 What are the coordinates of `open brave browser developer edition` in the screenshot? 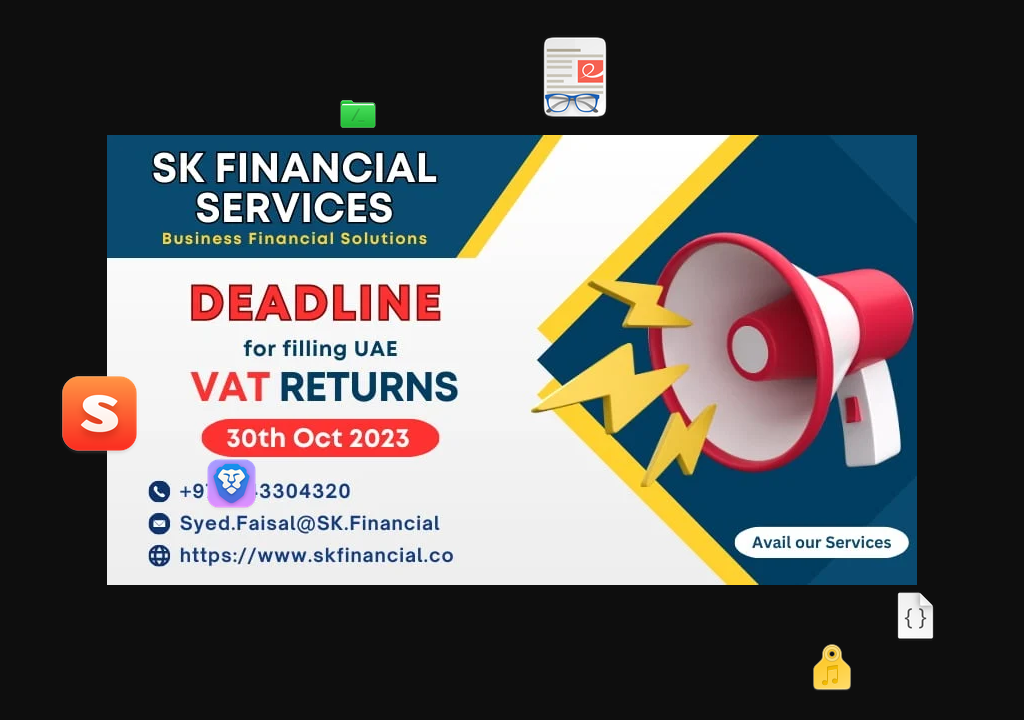 It's located at (231, 483).